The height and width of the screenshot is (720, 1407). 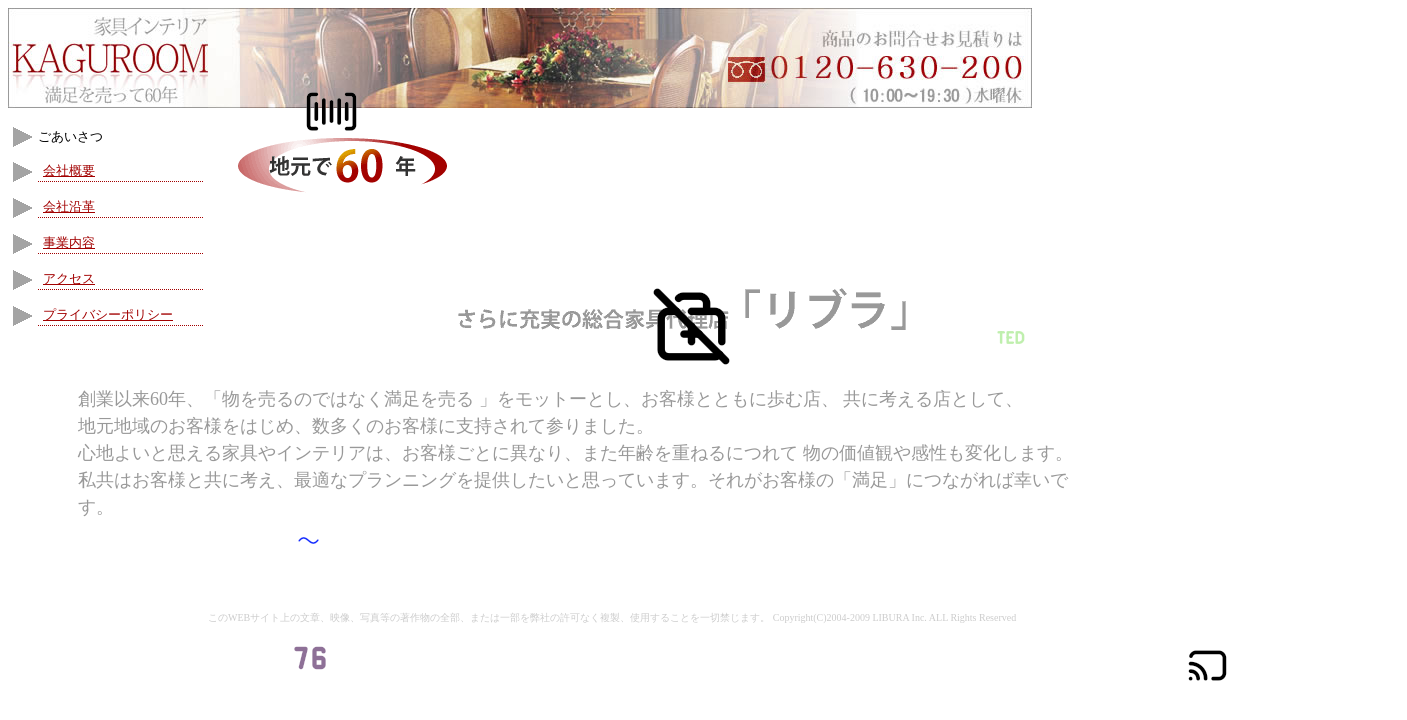 I want to click on cast your screen to a nearby device, so click(x=1207, y=665).